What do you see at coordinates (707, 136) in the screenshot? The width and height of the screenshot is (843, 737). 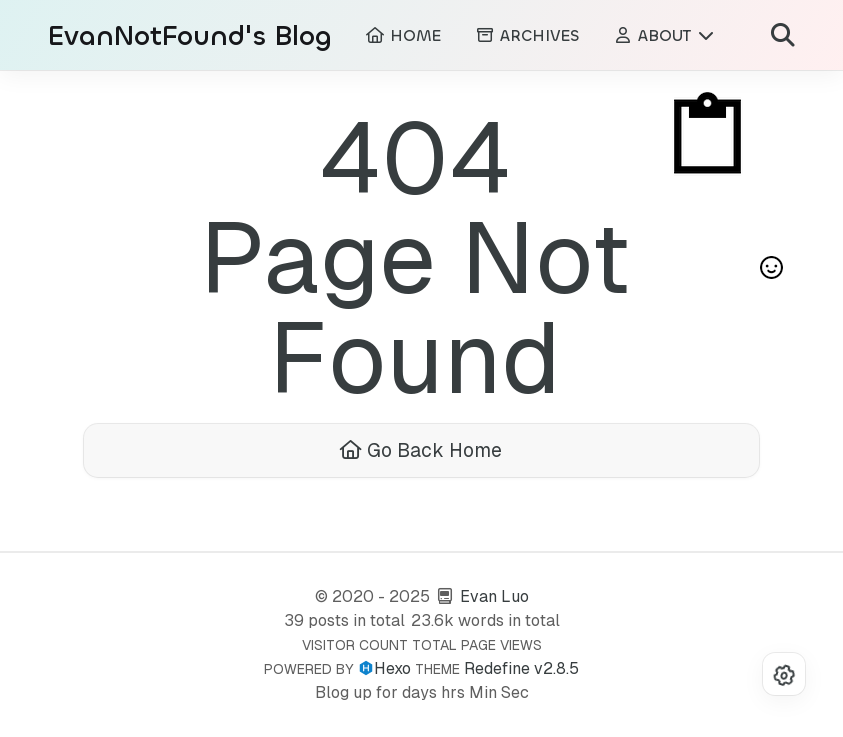 I see `paste content from clipboard` at bounding box center [707, 136].